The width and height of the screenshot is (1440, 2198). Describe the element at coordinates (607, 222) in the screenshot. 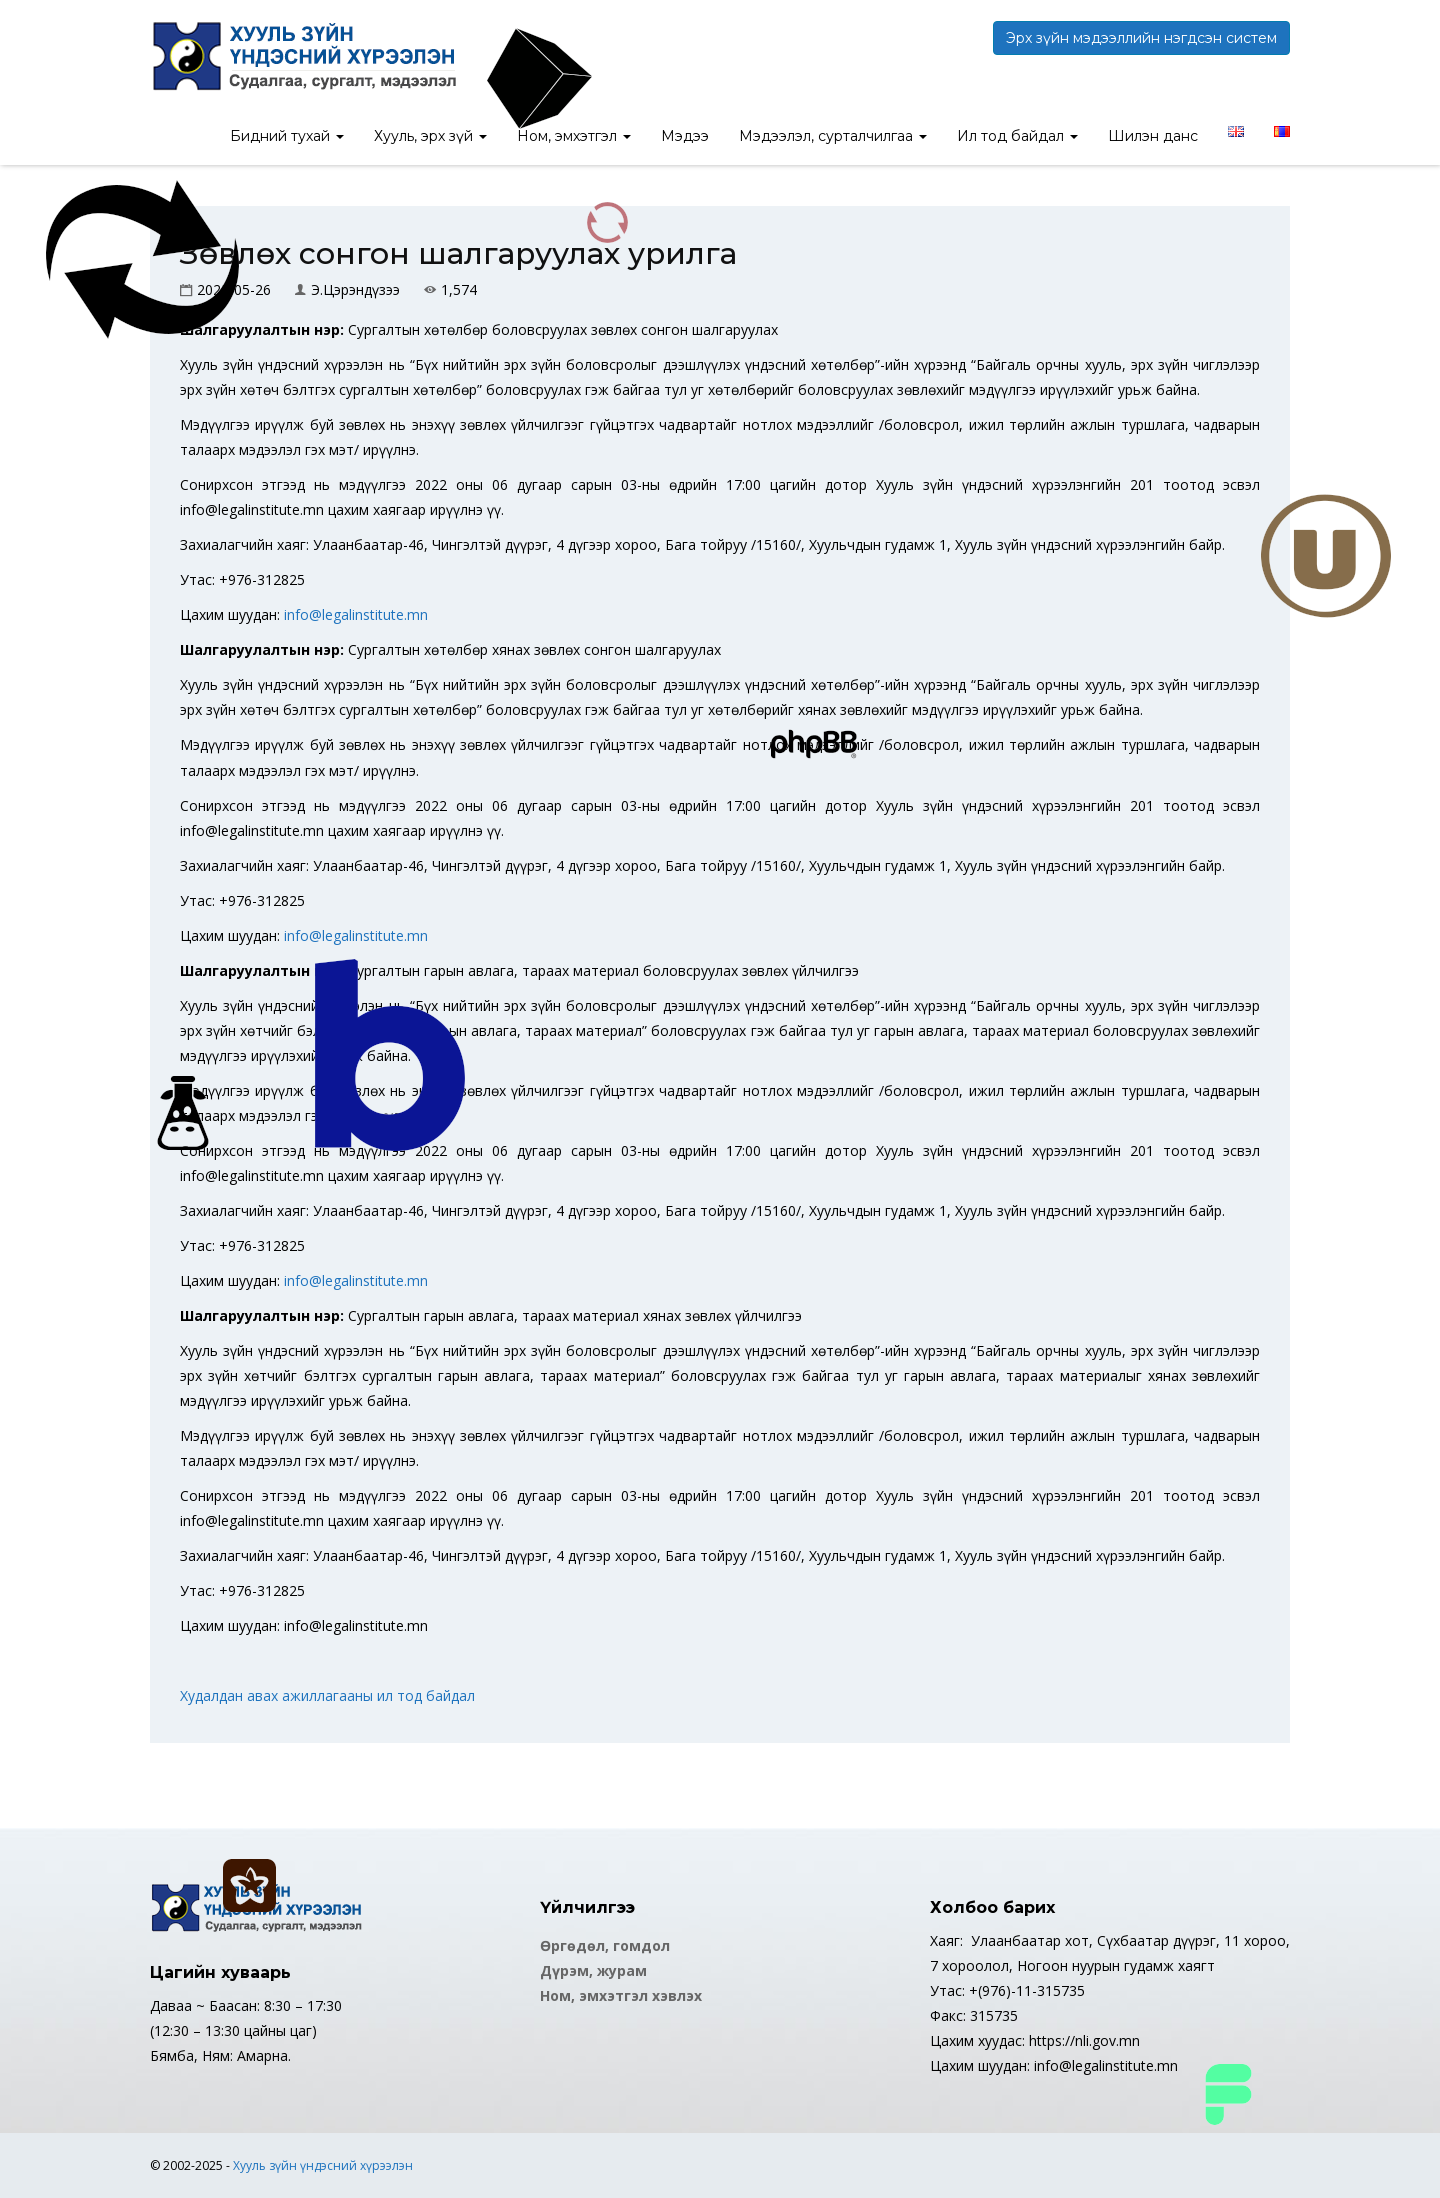

I see `refresh or reload the current page` at that location.